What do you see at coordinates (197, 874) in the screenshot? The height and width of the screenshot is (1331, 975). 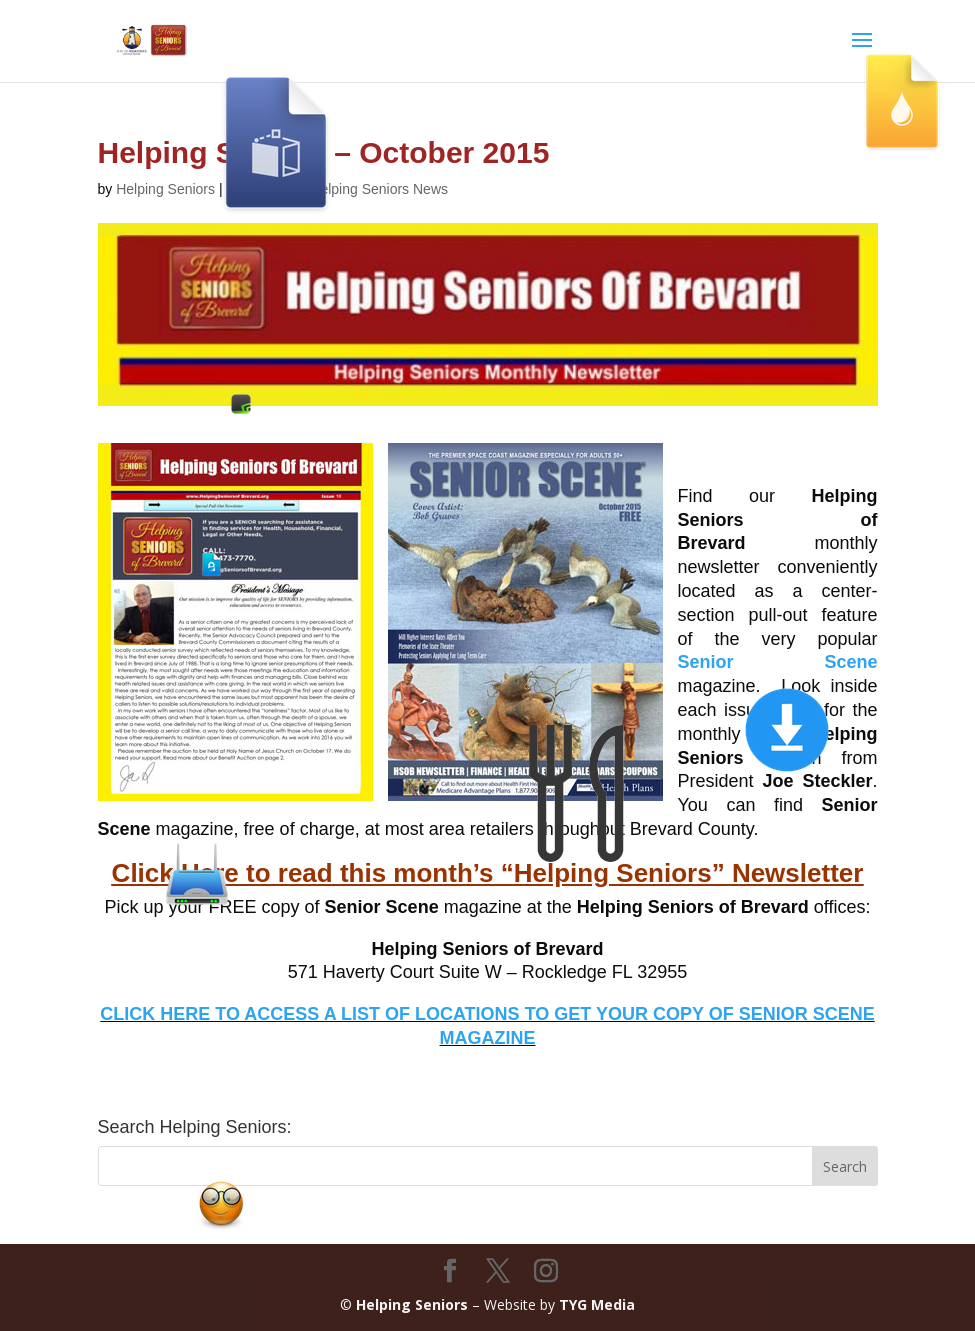 I see `network modem or router device status` at bounding box center [197, 874].